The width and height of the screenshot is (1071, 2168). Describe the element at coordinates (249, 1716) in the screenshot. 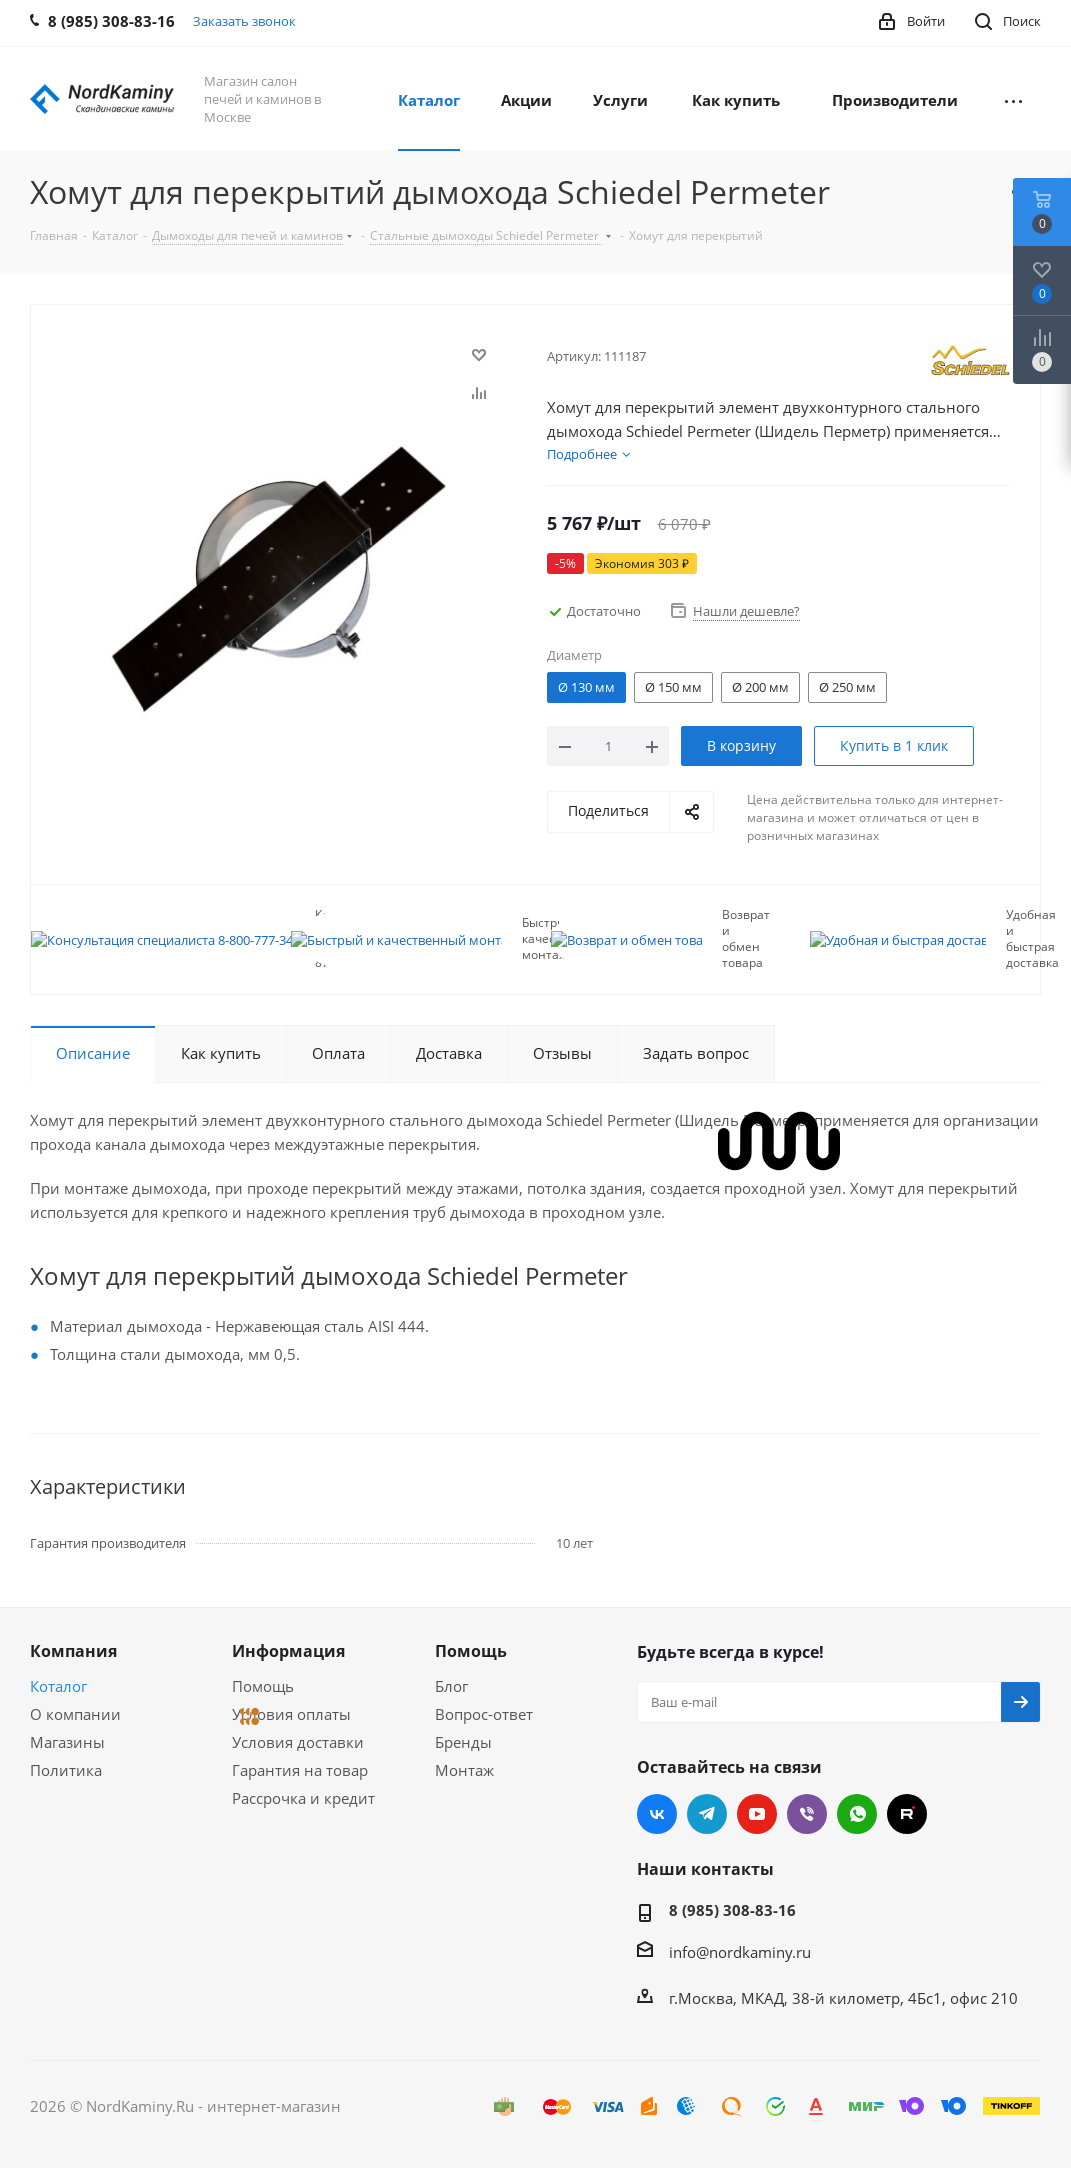

I see `openverse logo` at that location.